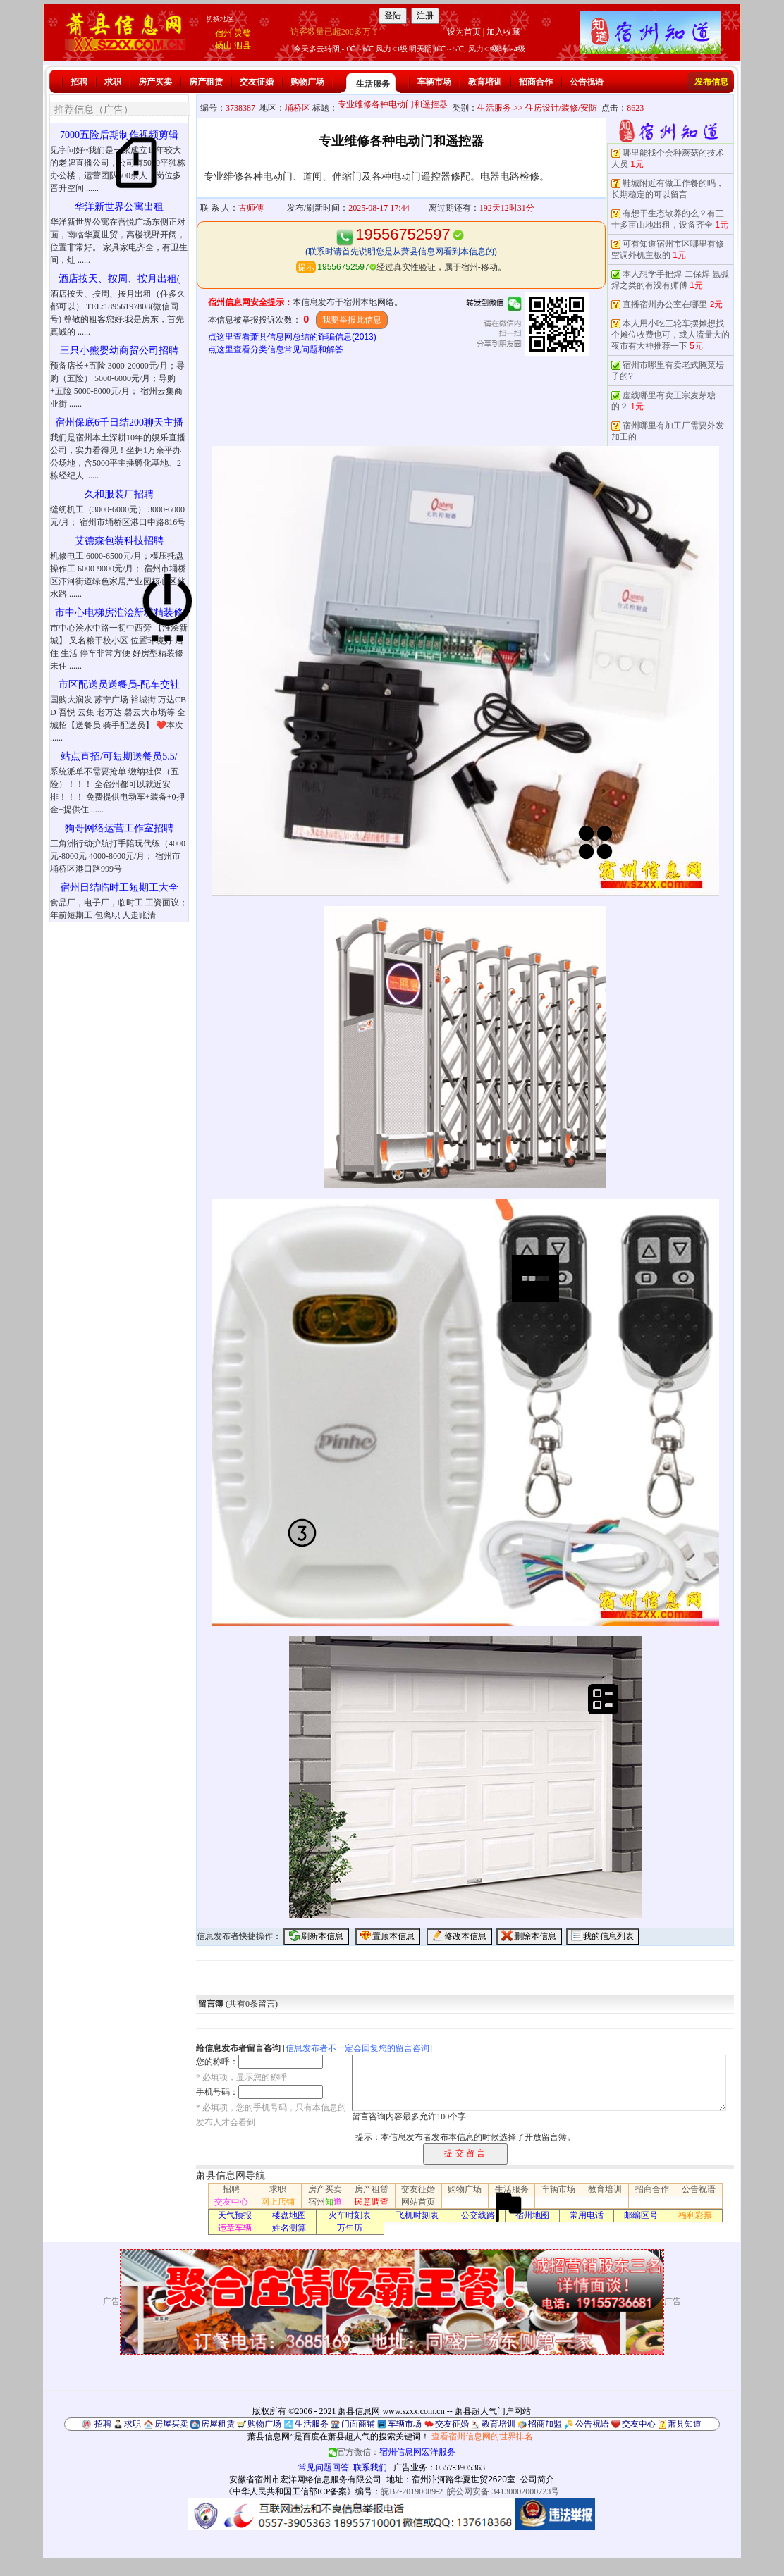  Describe the element at coordinates (603, 1699) in the screenshot. I see `view ballot or voting options` at that location.